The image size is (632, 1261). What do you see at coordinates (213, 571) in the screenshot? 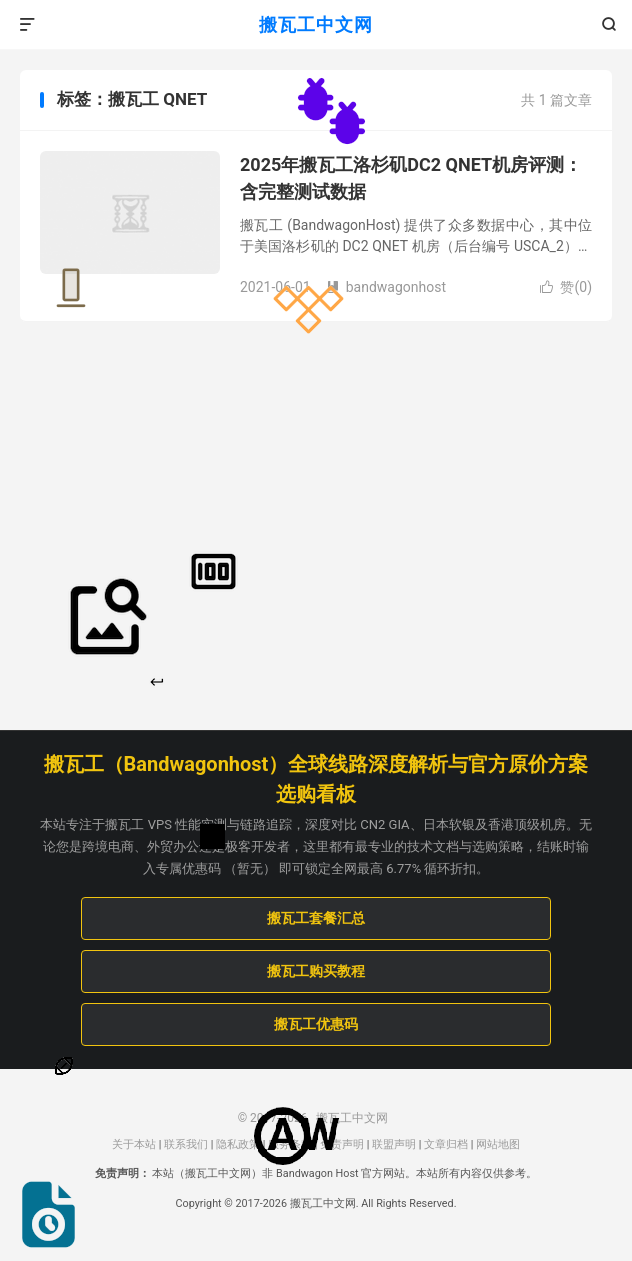
I see `view currency or payment options` at bounding box center [213, 571].